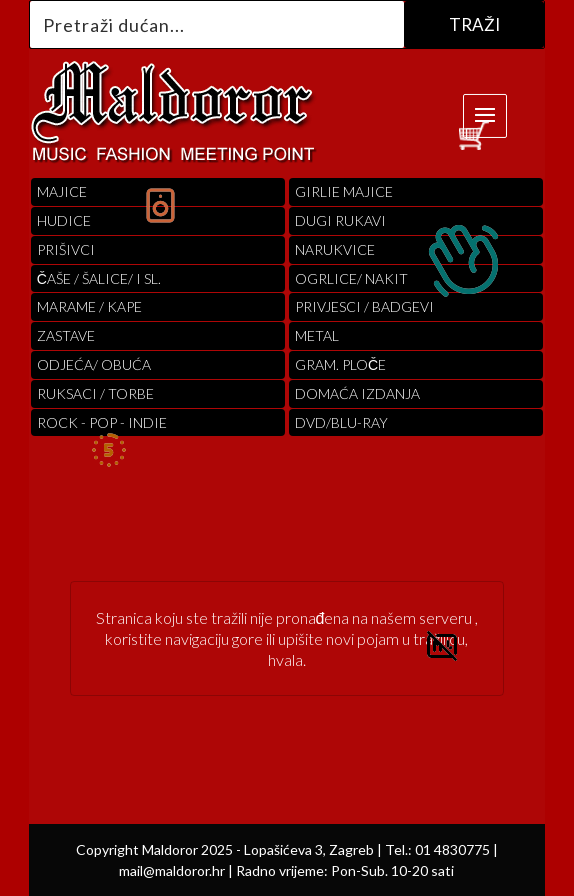  I want to click on disable markdown formatting, so click(442, 646).